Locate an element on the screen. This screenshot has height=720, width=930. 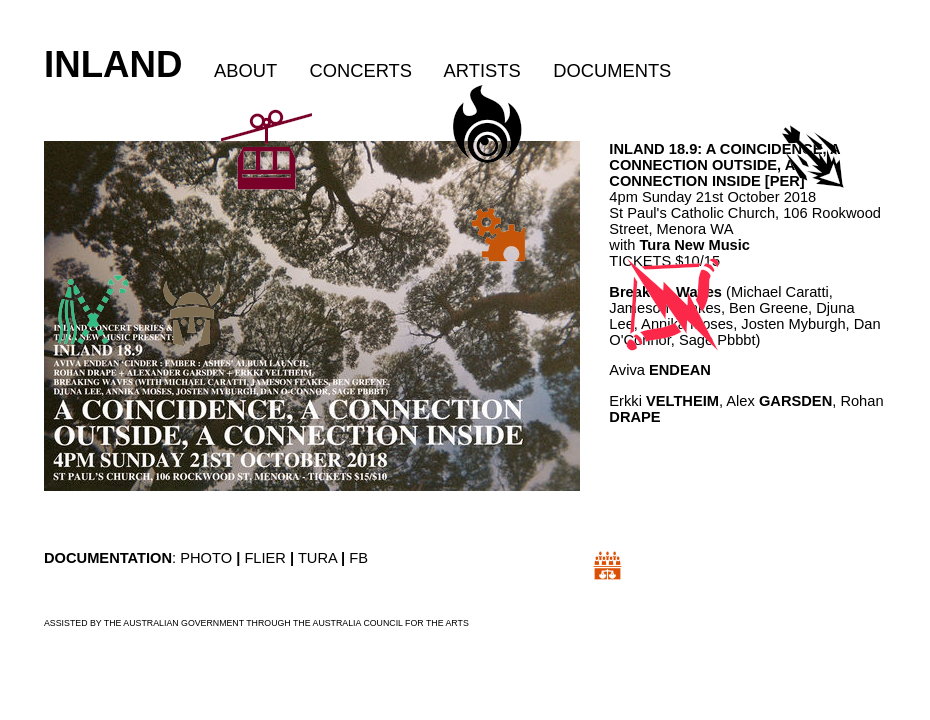
access settings or preferences is located at coordinates (498, 234).